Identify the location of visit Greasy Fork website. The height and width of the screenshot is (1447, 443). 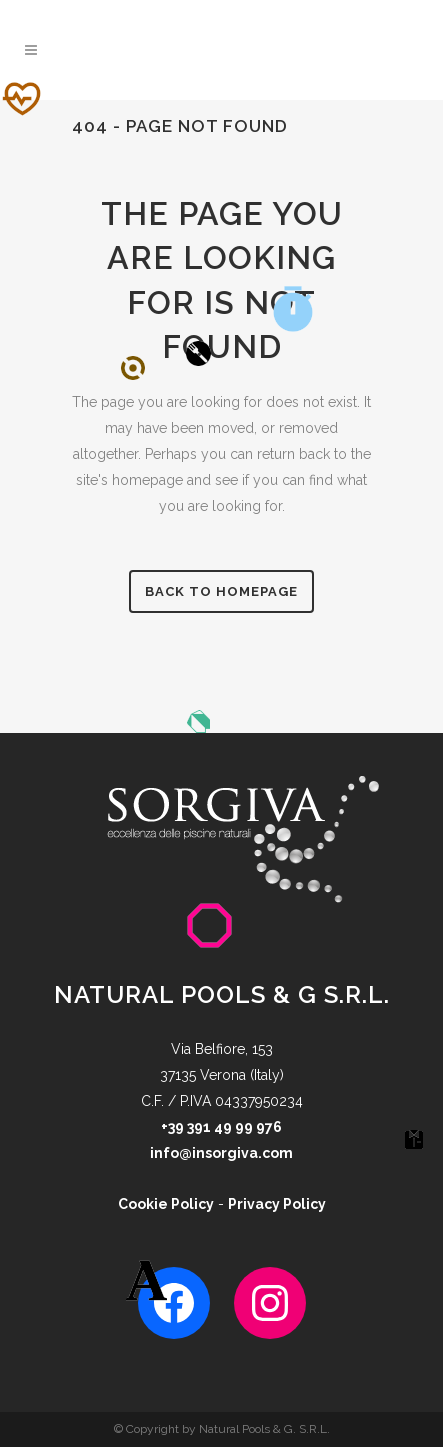
(198, 353).